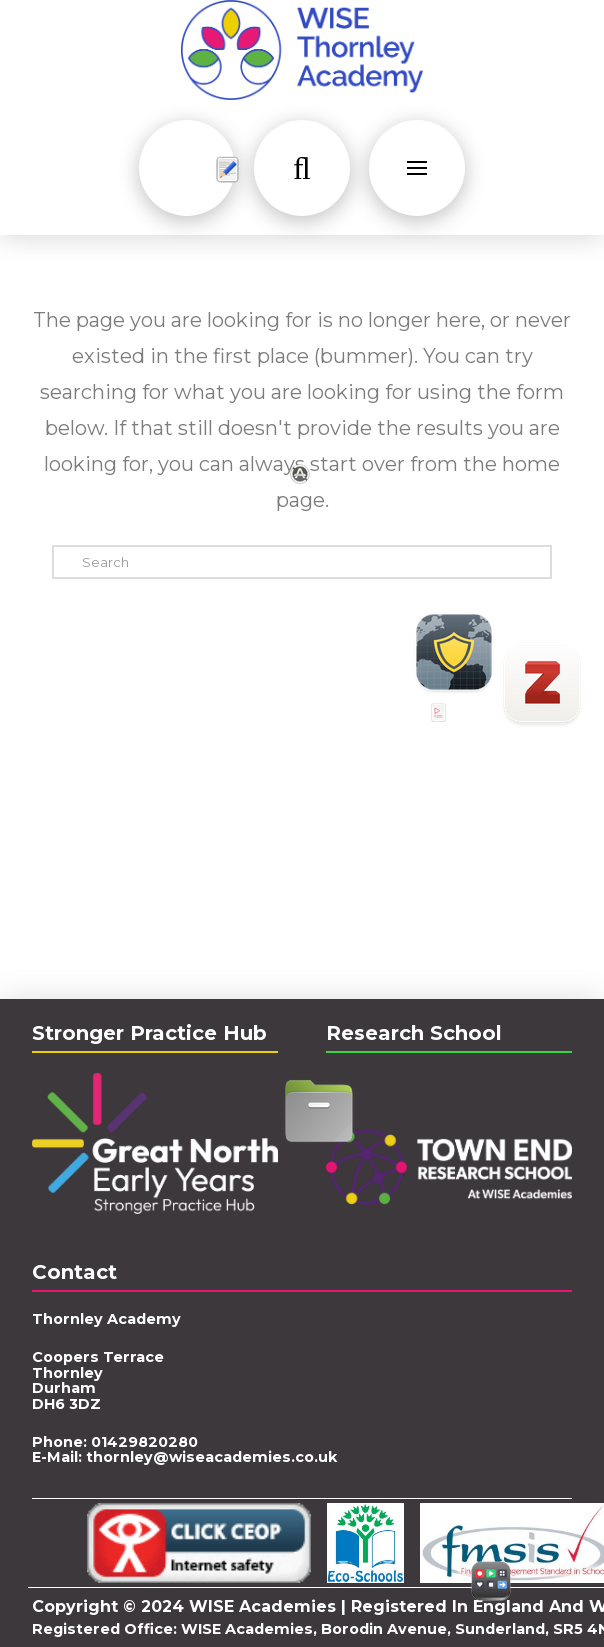 This screenshot has height=1647, width=604. Describe the element at coordinates (542, 684) in the screenshot. I see `open zotero reference manager` at that location.